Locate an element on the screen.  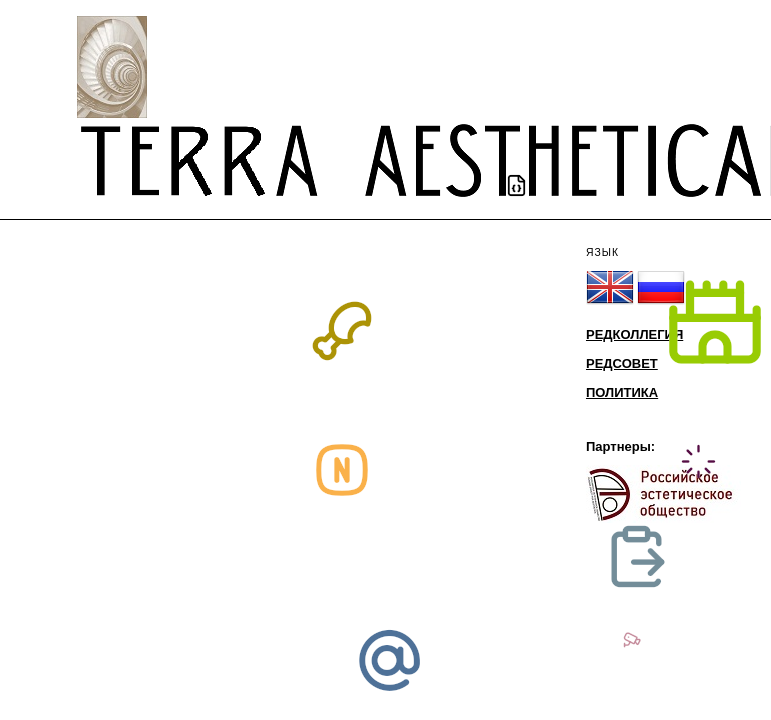
view or open a JSON file is located at coordinates (516, 185).